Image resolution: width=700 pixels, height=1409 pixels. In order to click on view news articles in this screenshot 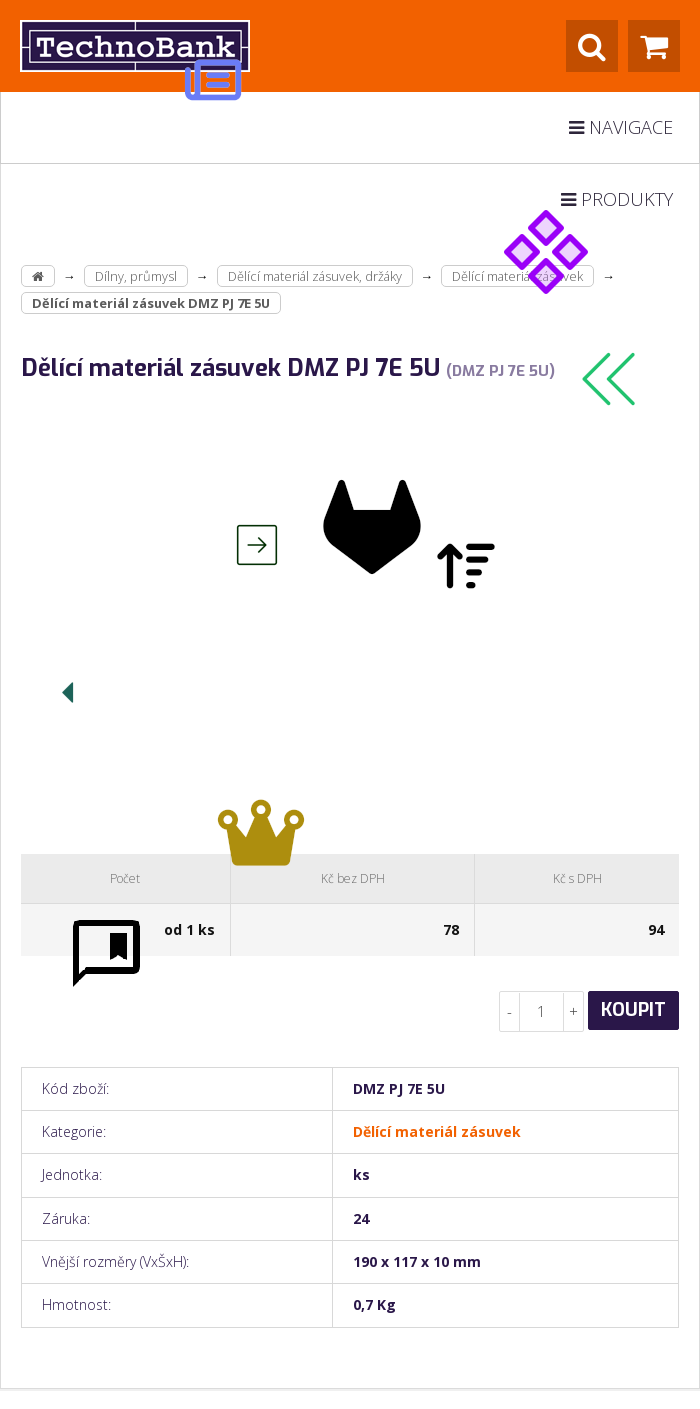, I will do `click(215, 80)`.